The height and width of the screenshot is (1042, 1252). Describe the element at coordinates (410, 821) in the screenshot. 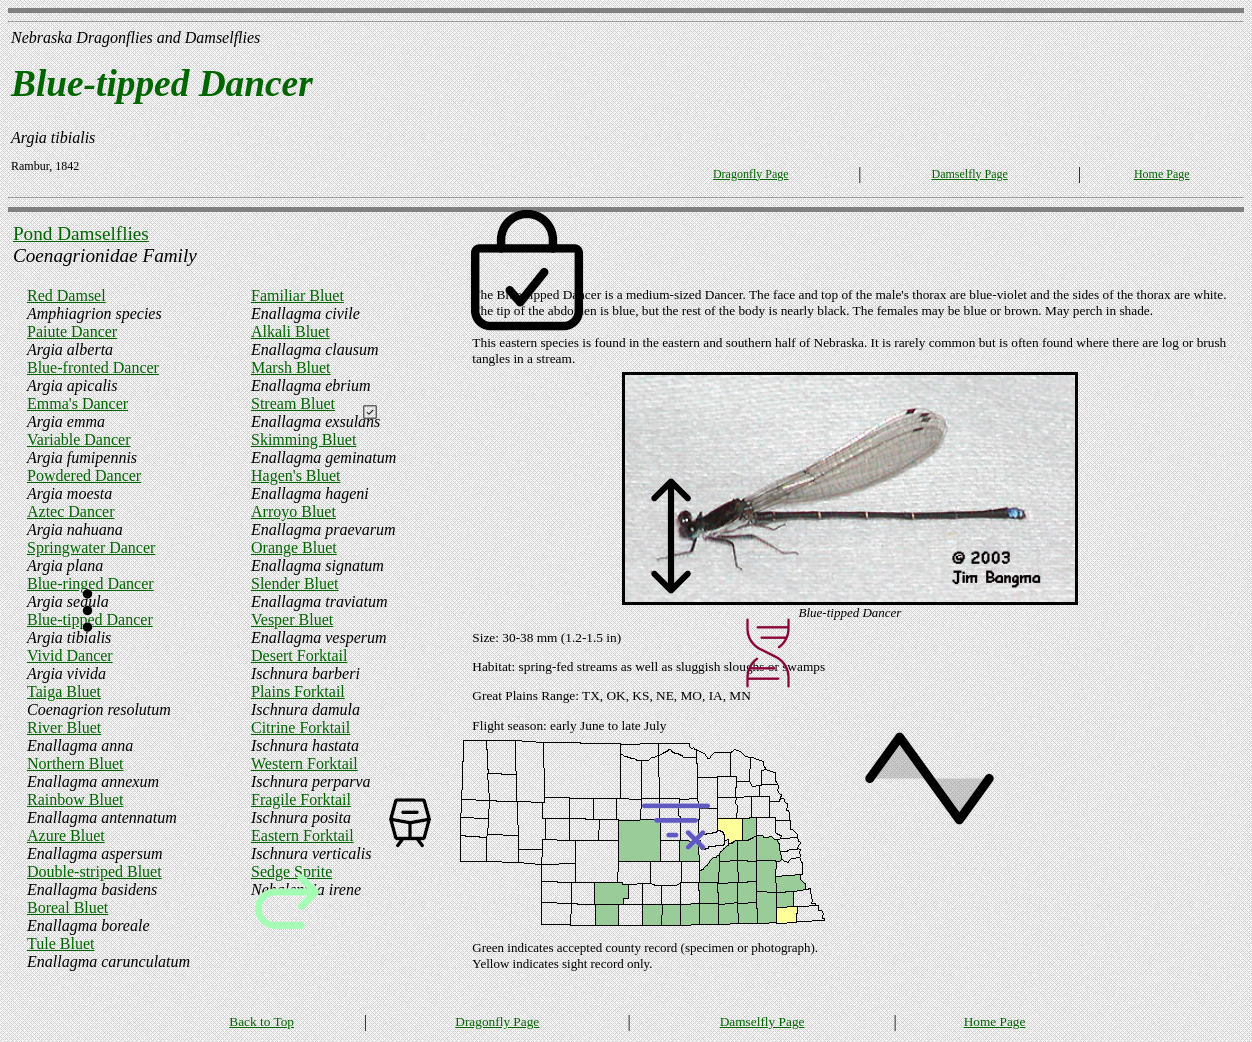

I see `view regional train schedules` at that location.